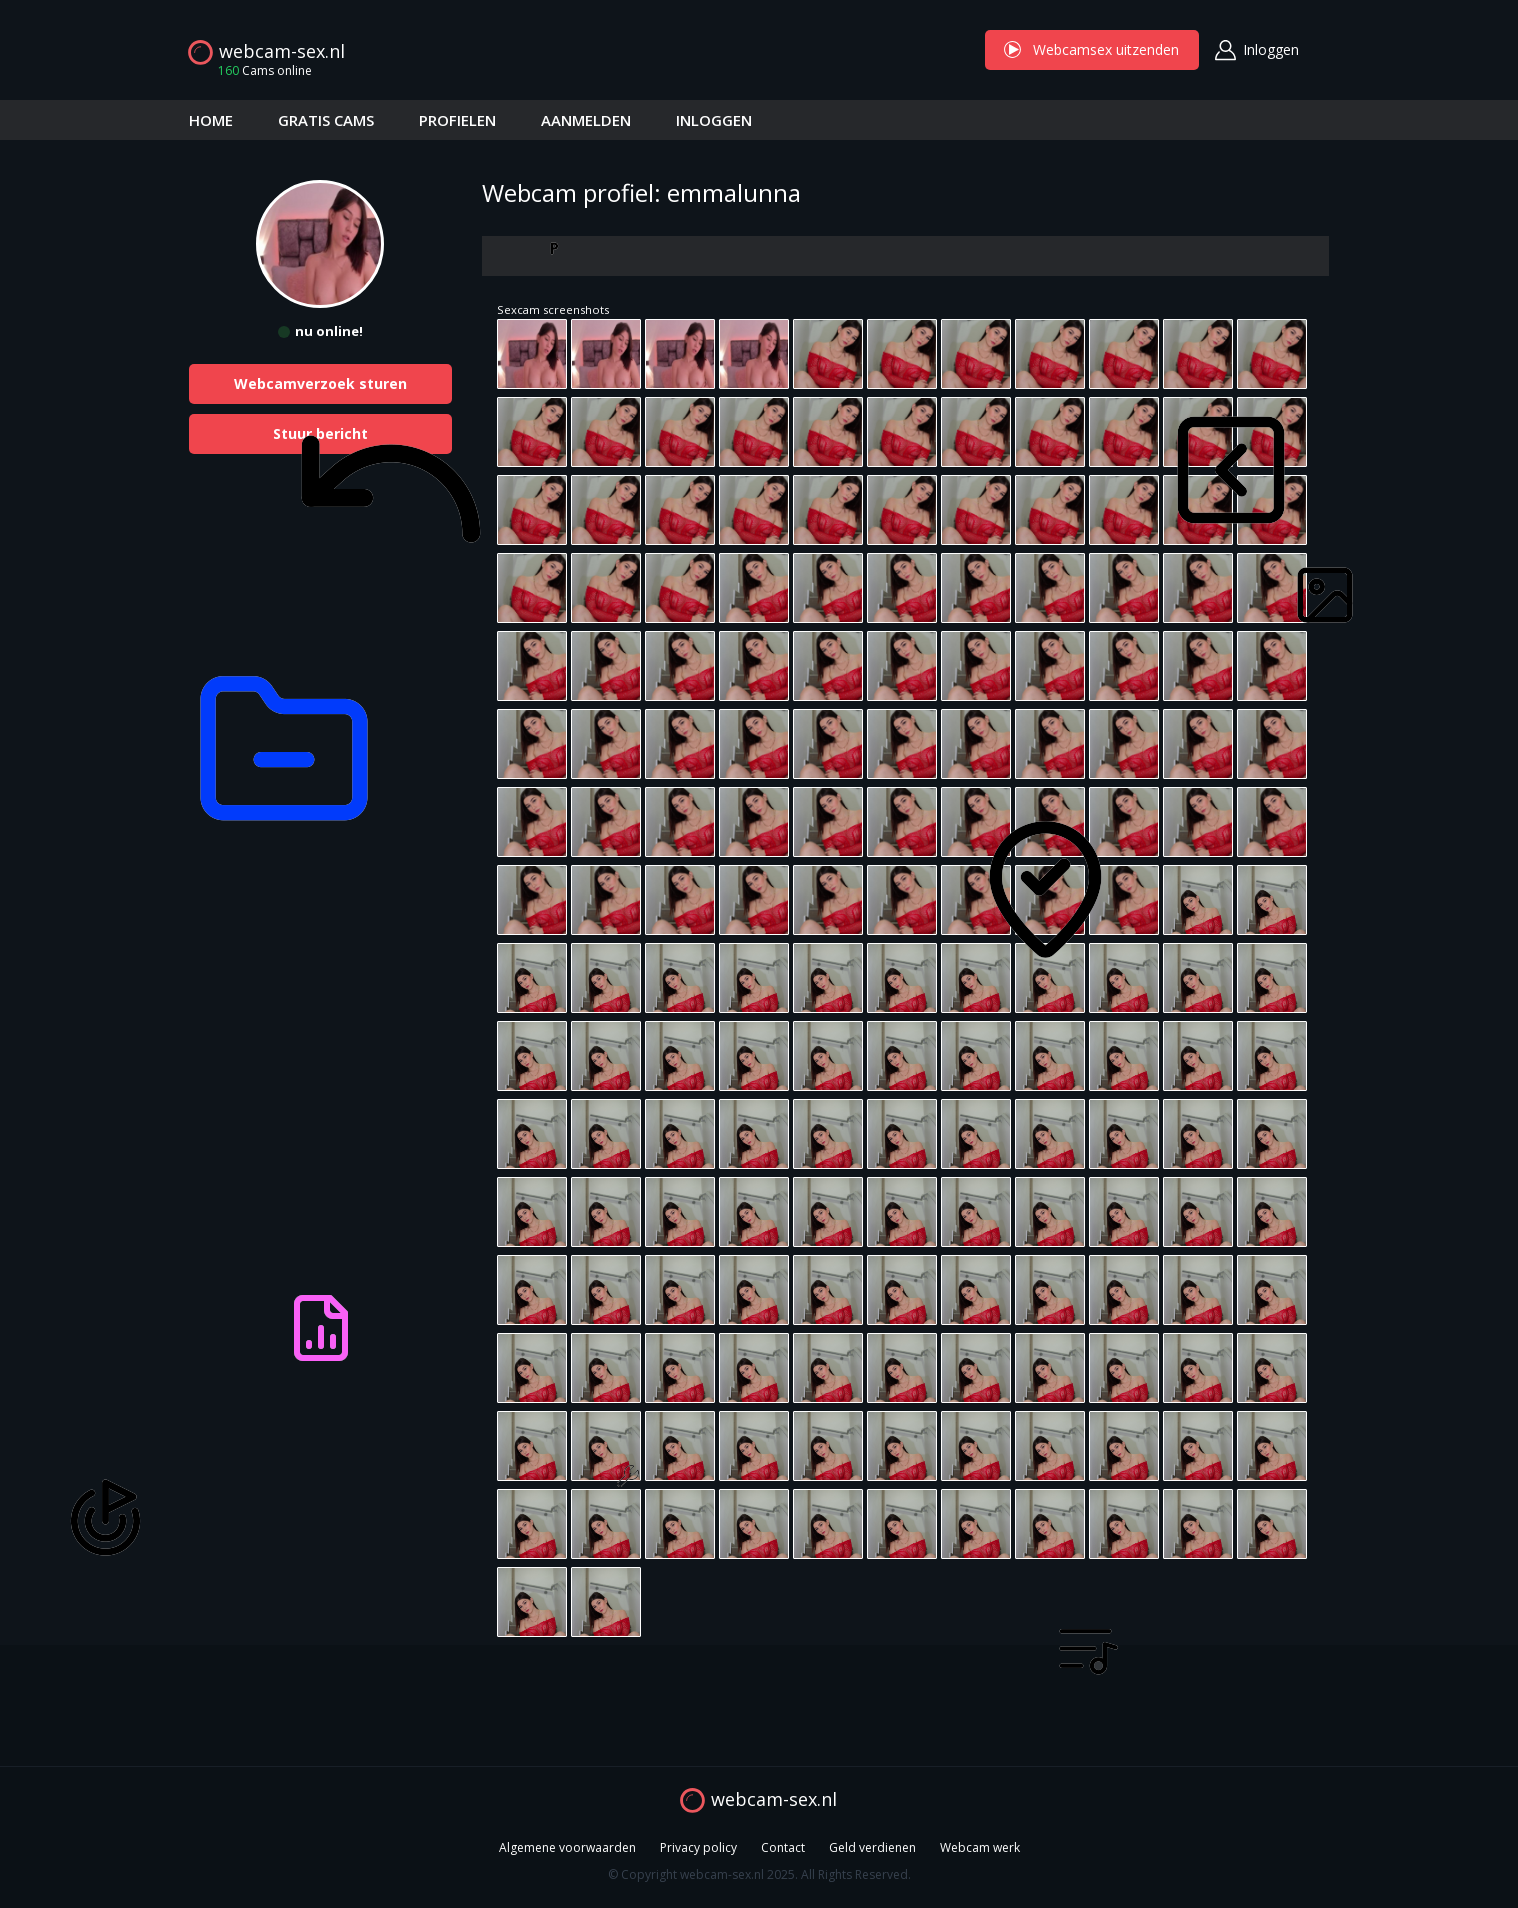 Image resolution: width=1518 pixels, height=1908 pixels. Describe the element at coordinates (1085, 1648) in the screenshot. I see `view or manage your playlist` at that location.